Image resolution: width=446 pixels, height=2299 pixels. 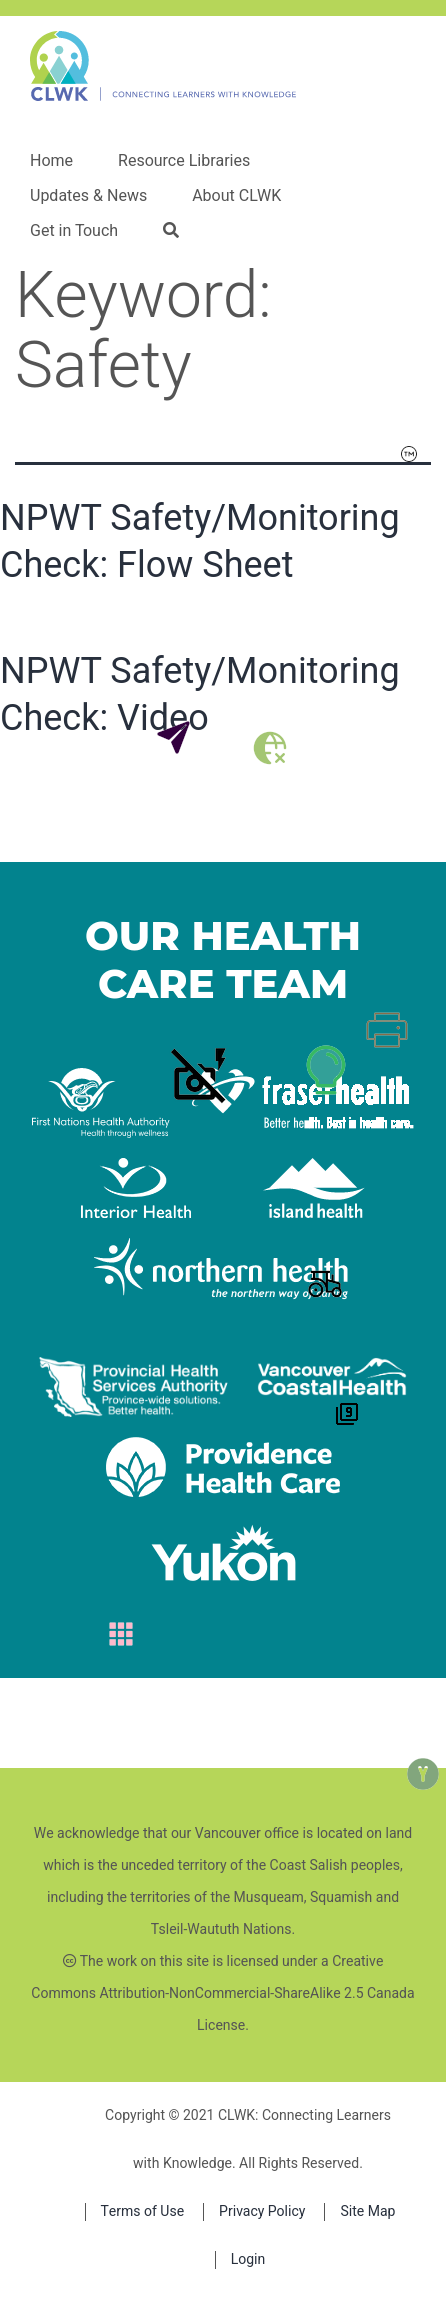 I want to click on indicates items or options starting with the letter Y, so click(x=423, y=1774).